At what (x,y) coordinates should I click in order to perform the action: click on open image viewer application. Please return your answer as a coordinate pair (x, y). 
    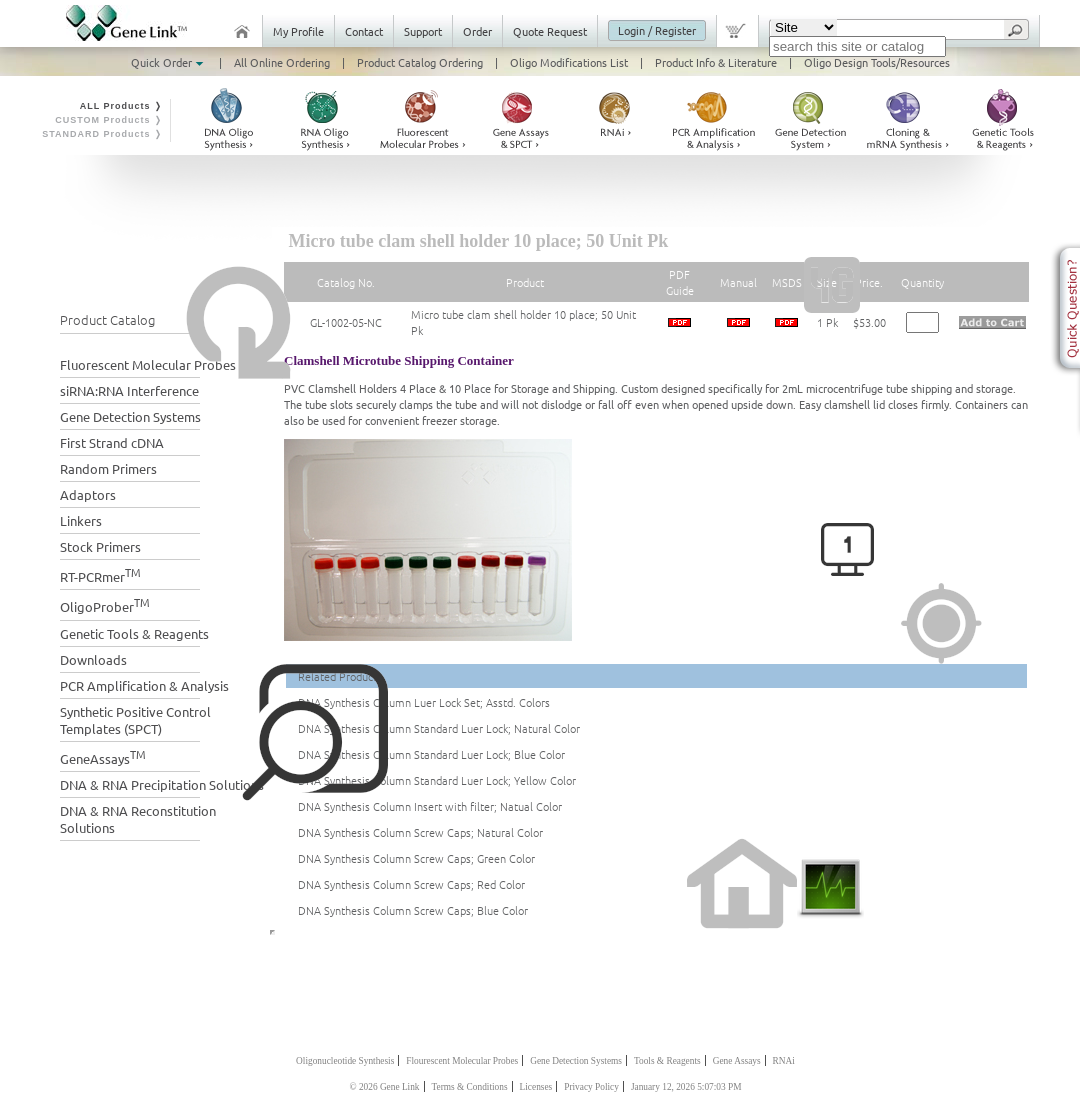
    Looking at the image, I should click on (314, 728).